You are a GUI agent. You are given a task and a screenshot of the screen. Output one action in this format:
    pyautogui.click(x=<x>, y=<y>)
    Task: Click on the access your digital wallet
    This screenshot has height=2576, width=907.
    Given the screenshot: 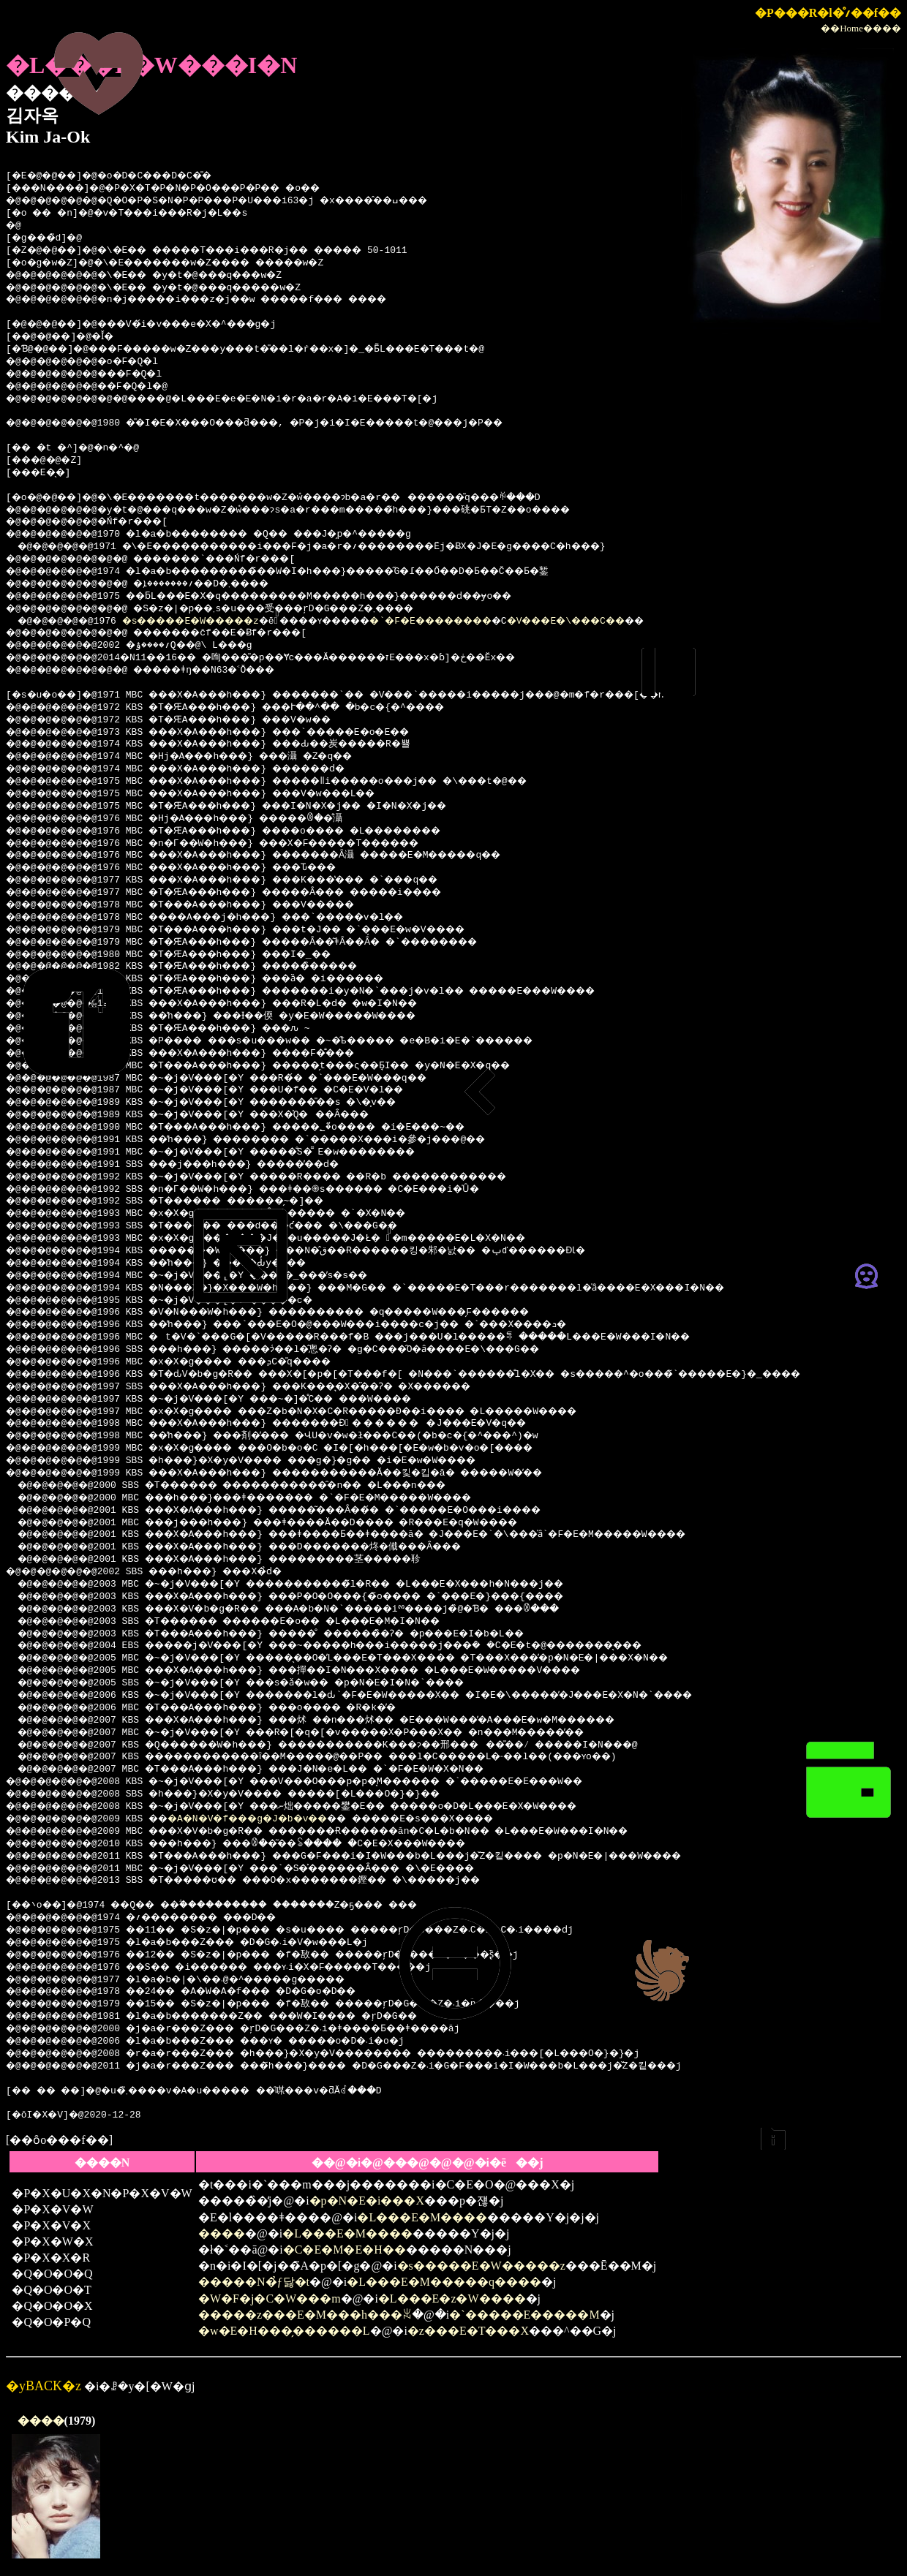 What is the action you would take?
    pyautogui.click(x=848, y=1780)
    